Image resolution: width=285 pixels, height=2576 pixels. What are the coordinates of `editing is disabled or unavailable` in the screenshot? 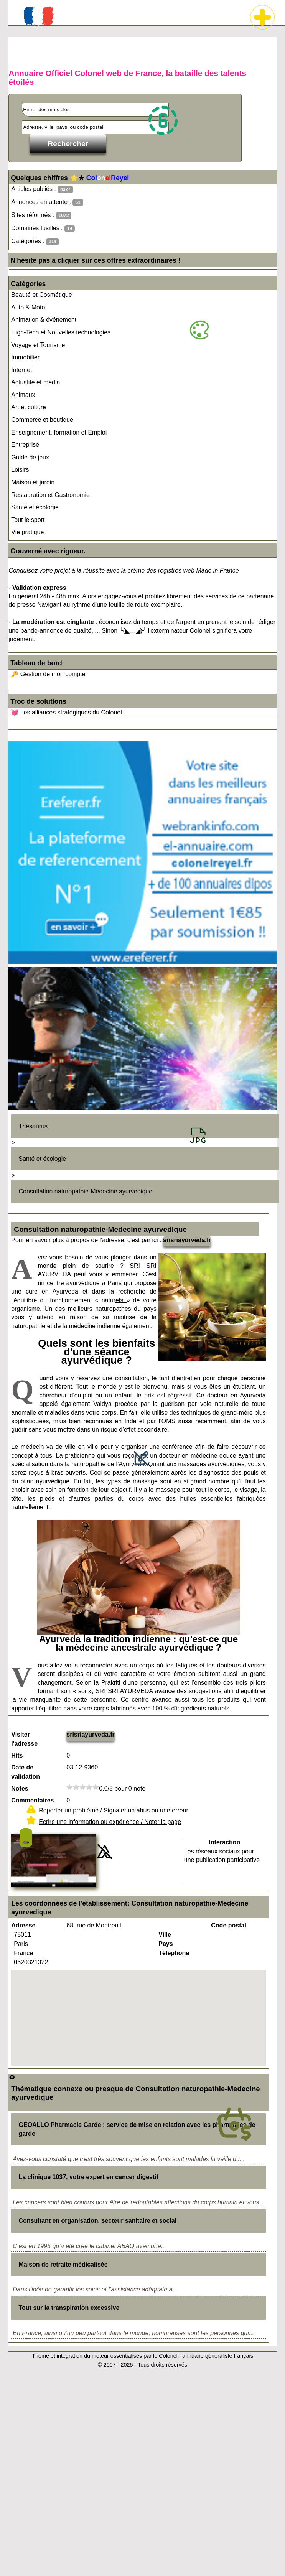 It's located at (141, 1458).